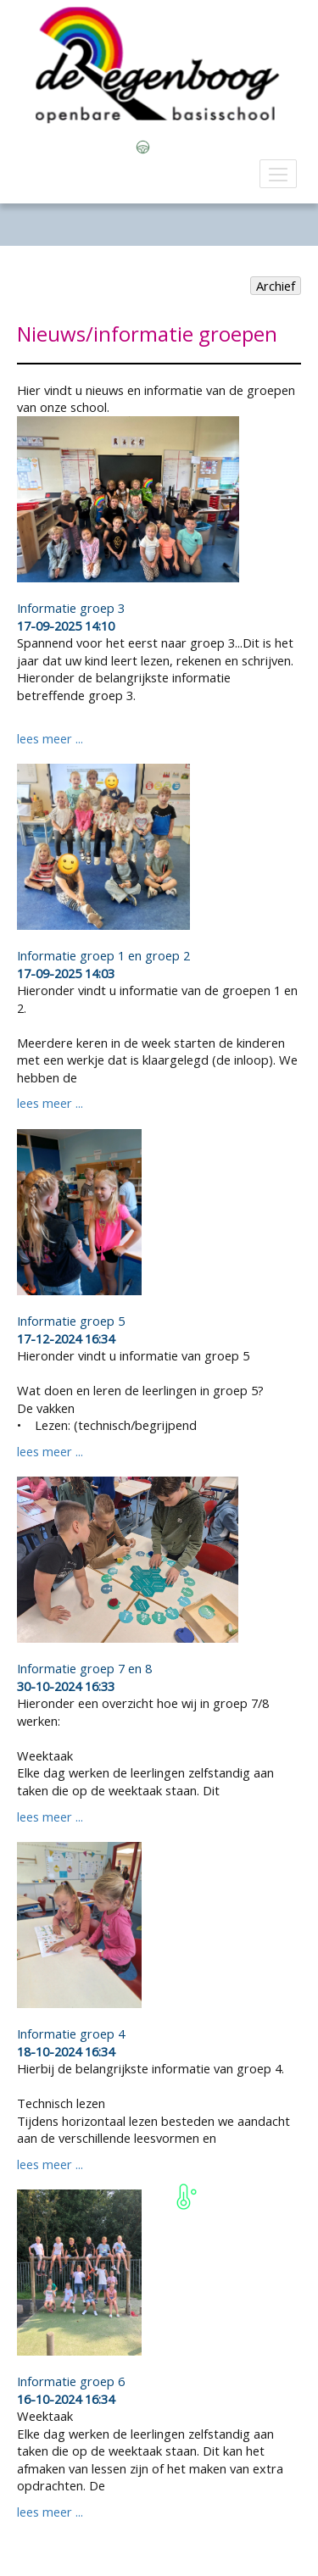 The width and height of the screenshot is (318, 2576). What do you see at coordinates (184, 2196) in the screenshot?
I see `view current temperature` at bounding box center [184, 2196].